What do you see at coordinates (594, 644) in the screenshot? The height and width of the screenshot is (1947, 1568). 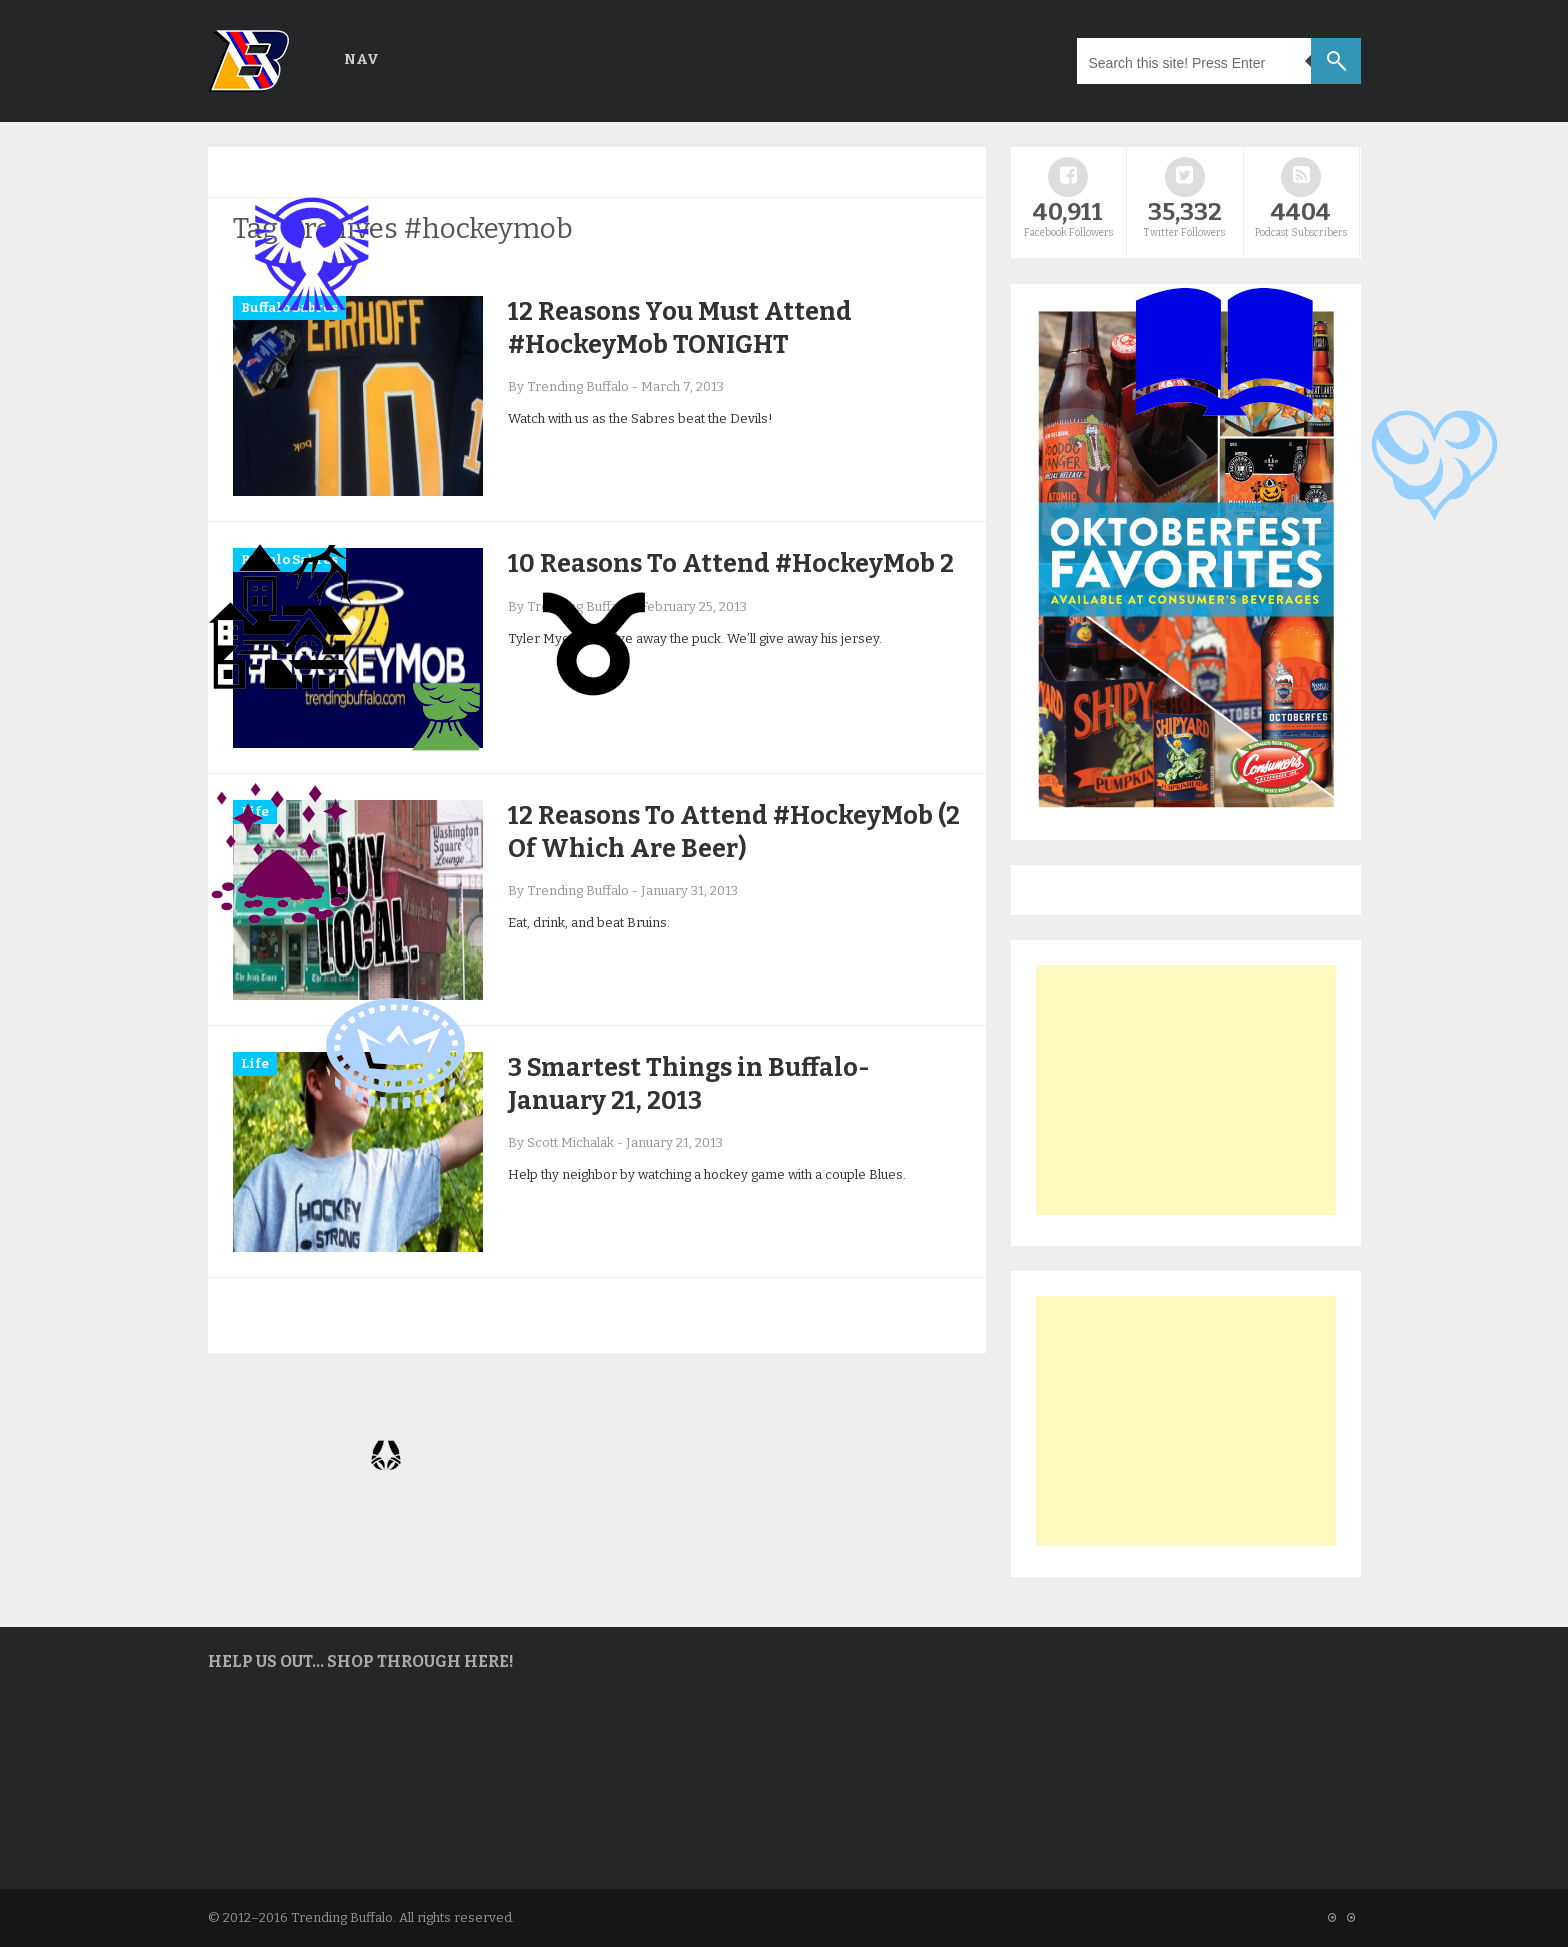 I see `taurus zodiac sign indicator` at bounding box center [594, 644].